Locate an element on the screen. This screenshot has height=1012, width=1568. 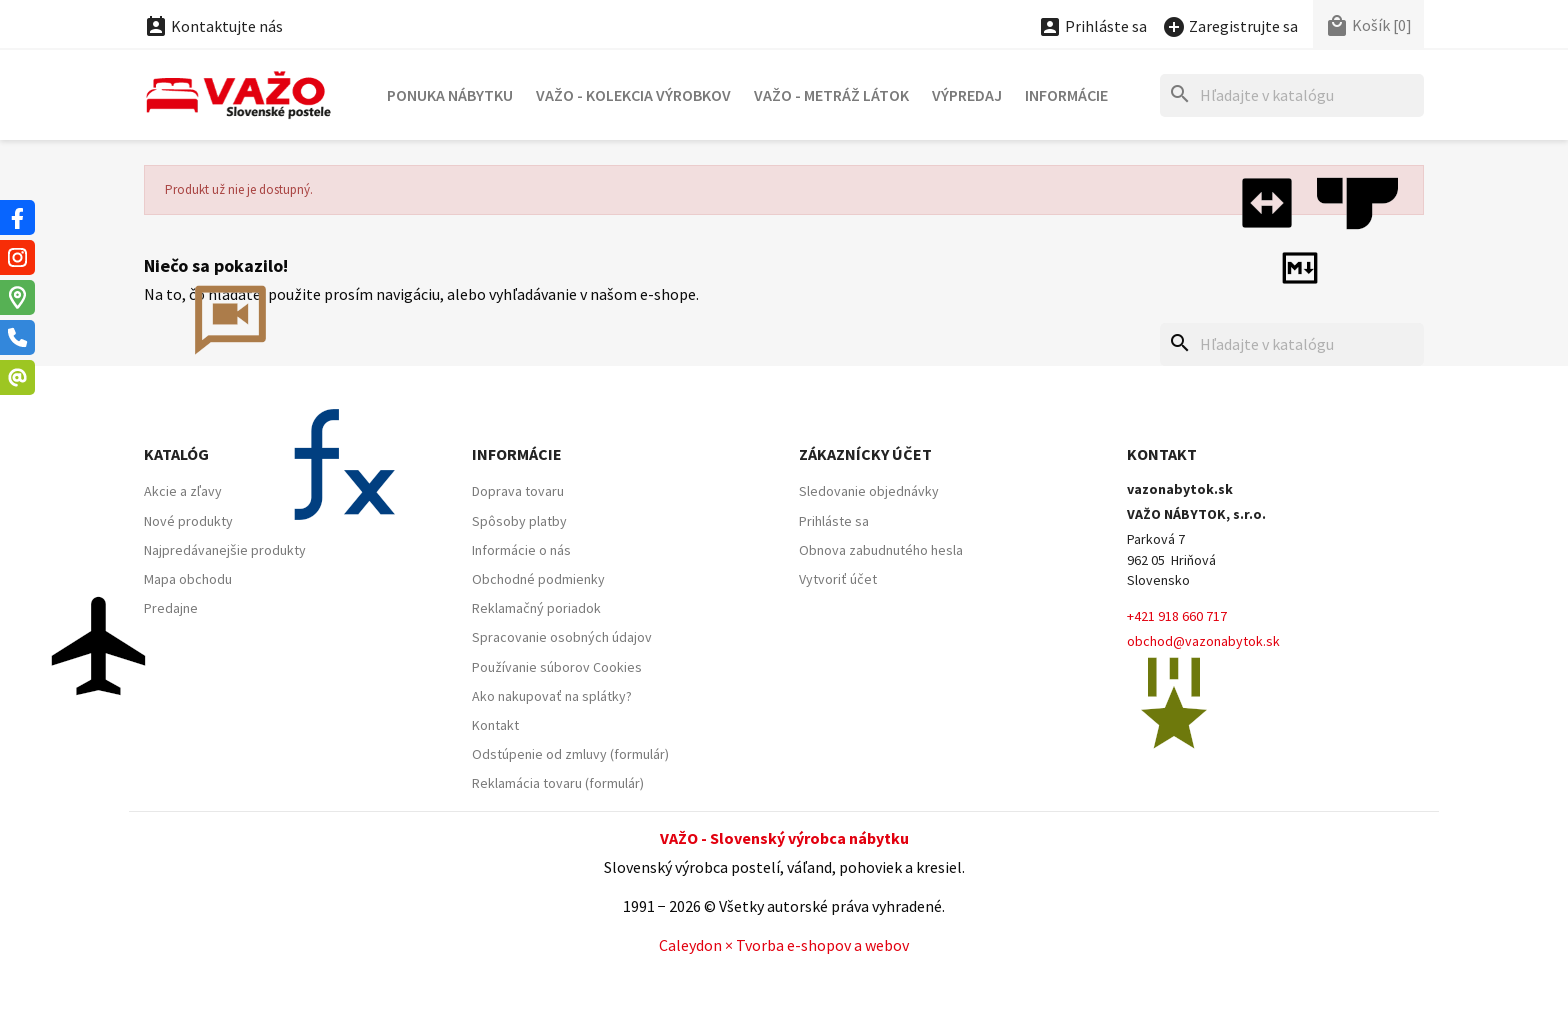
enable airplane mode is located at coordinates (96, 646).